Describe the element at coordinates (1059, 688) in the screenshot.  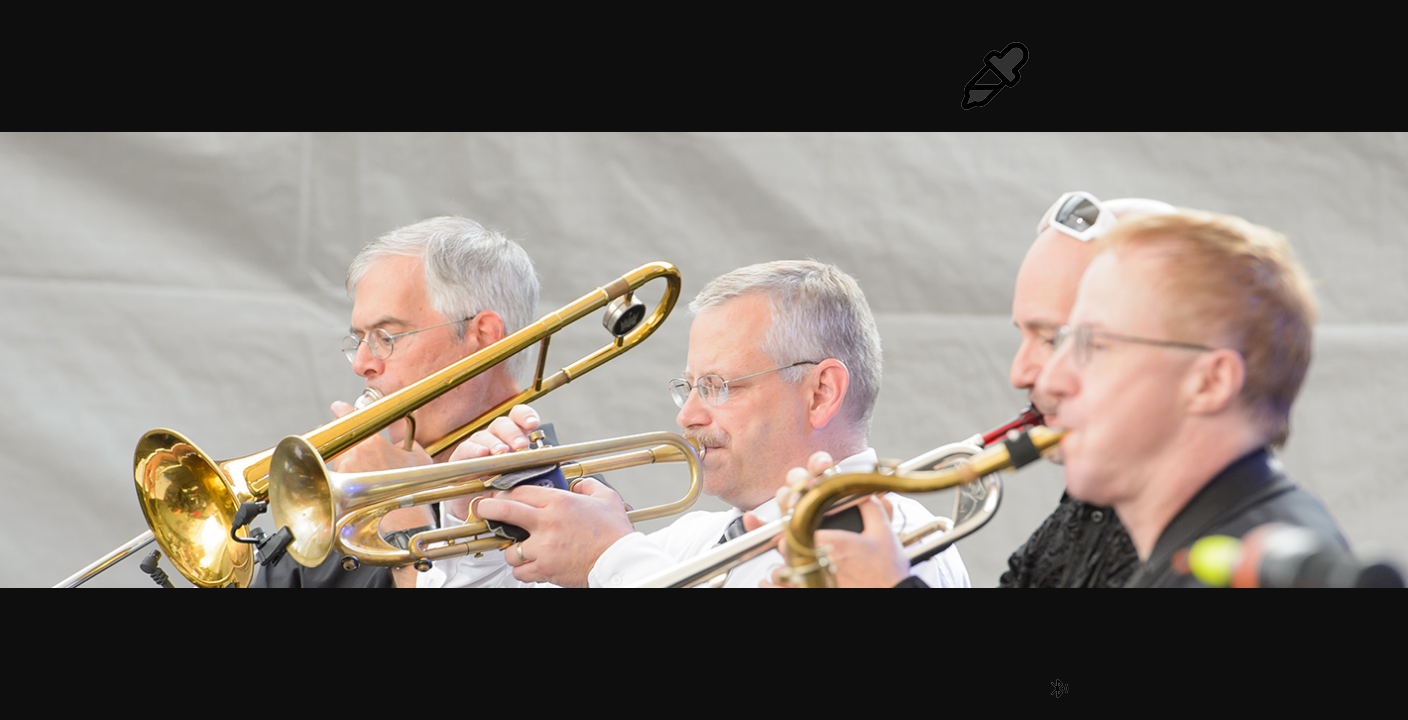
I see `bluetooth audio device connected` at that location.